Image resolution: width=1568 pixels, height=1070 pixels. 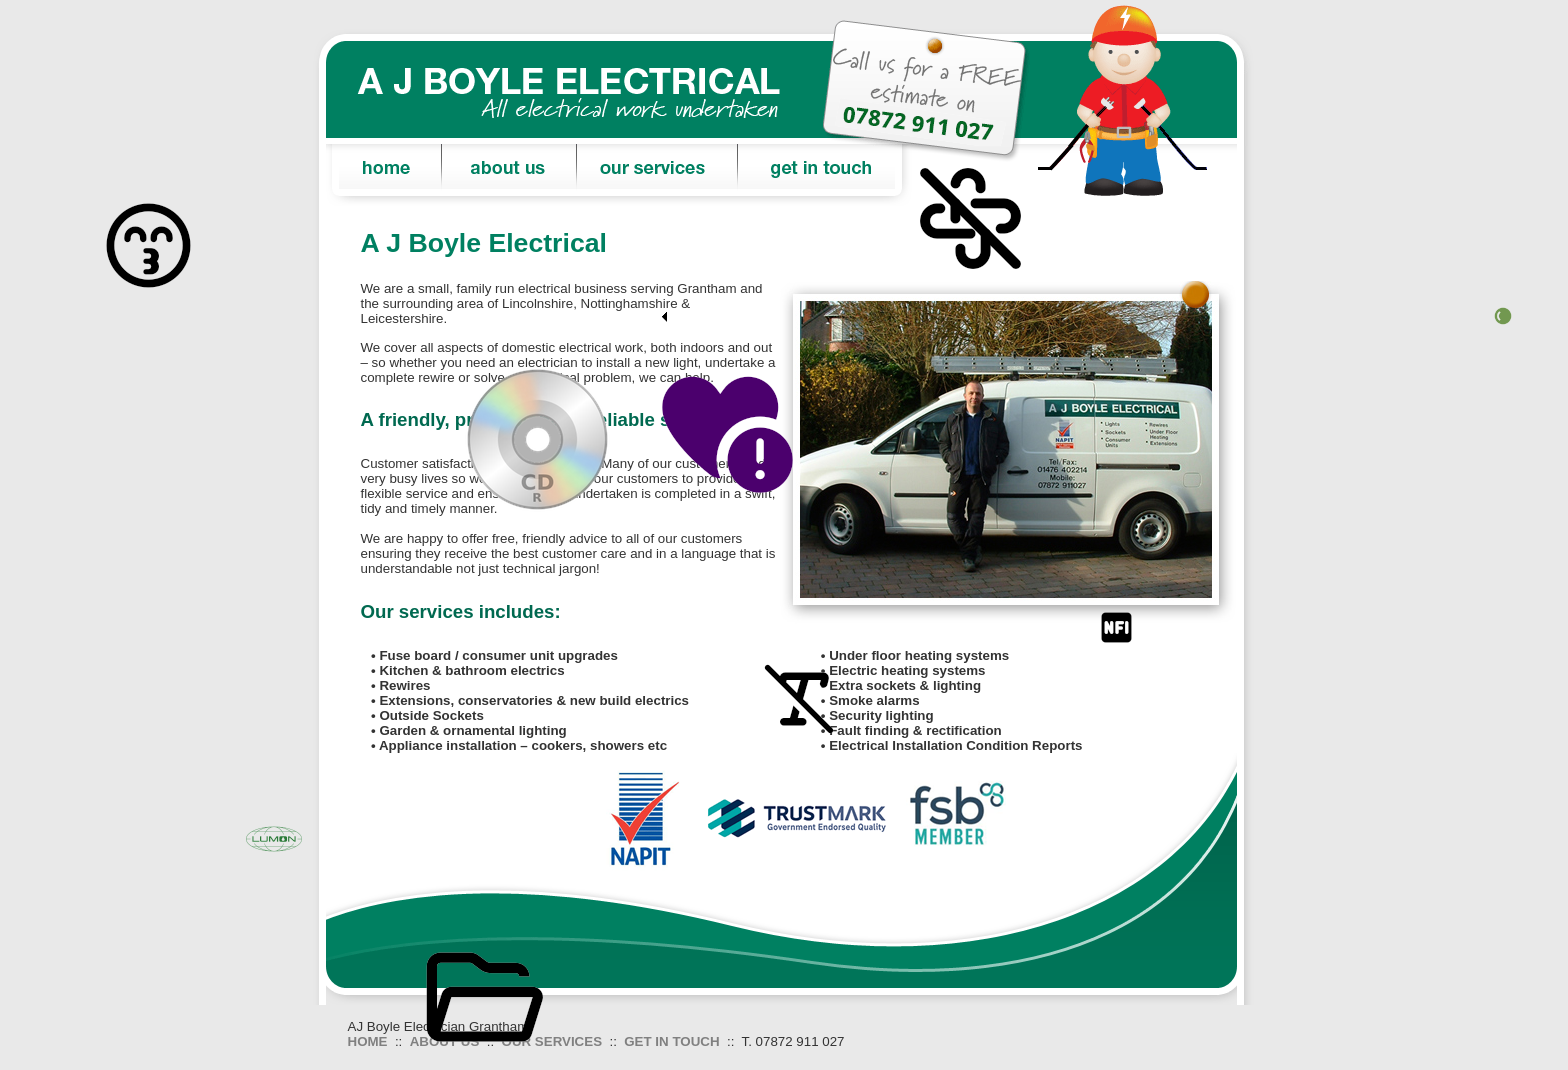 I want to click on health alert or warning notification, so click(x=727, y=427).